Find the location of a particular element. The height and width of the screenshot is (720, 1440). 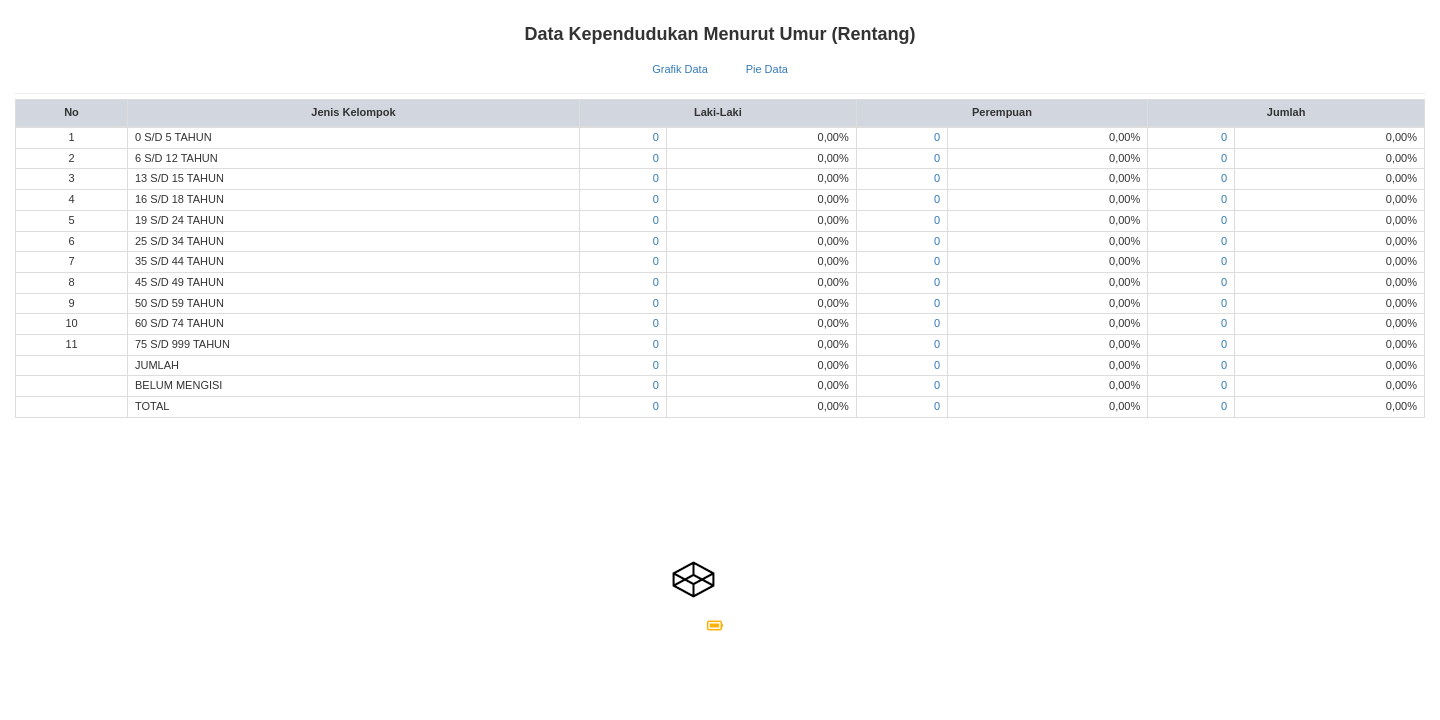

indicates battery is fully charged is located at coordinates (714, 625).